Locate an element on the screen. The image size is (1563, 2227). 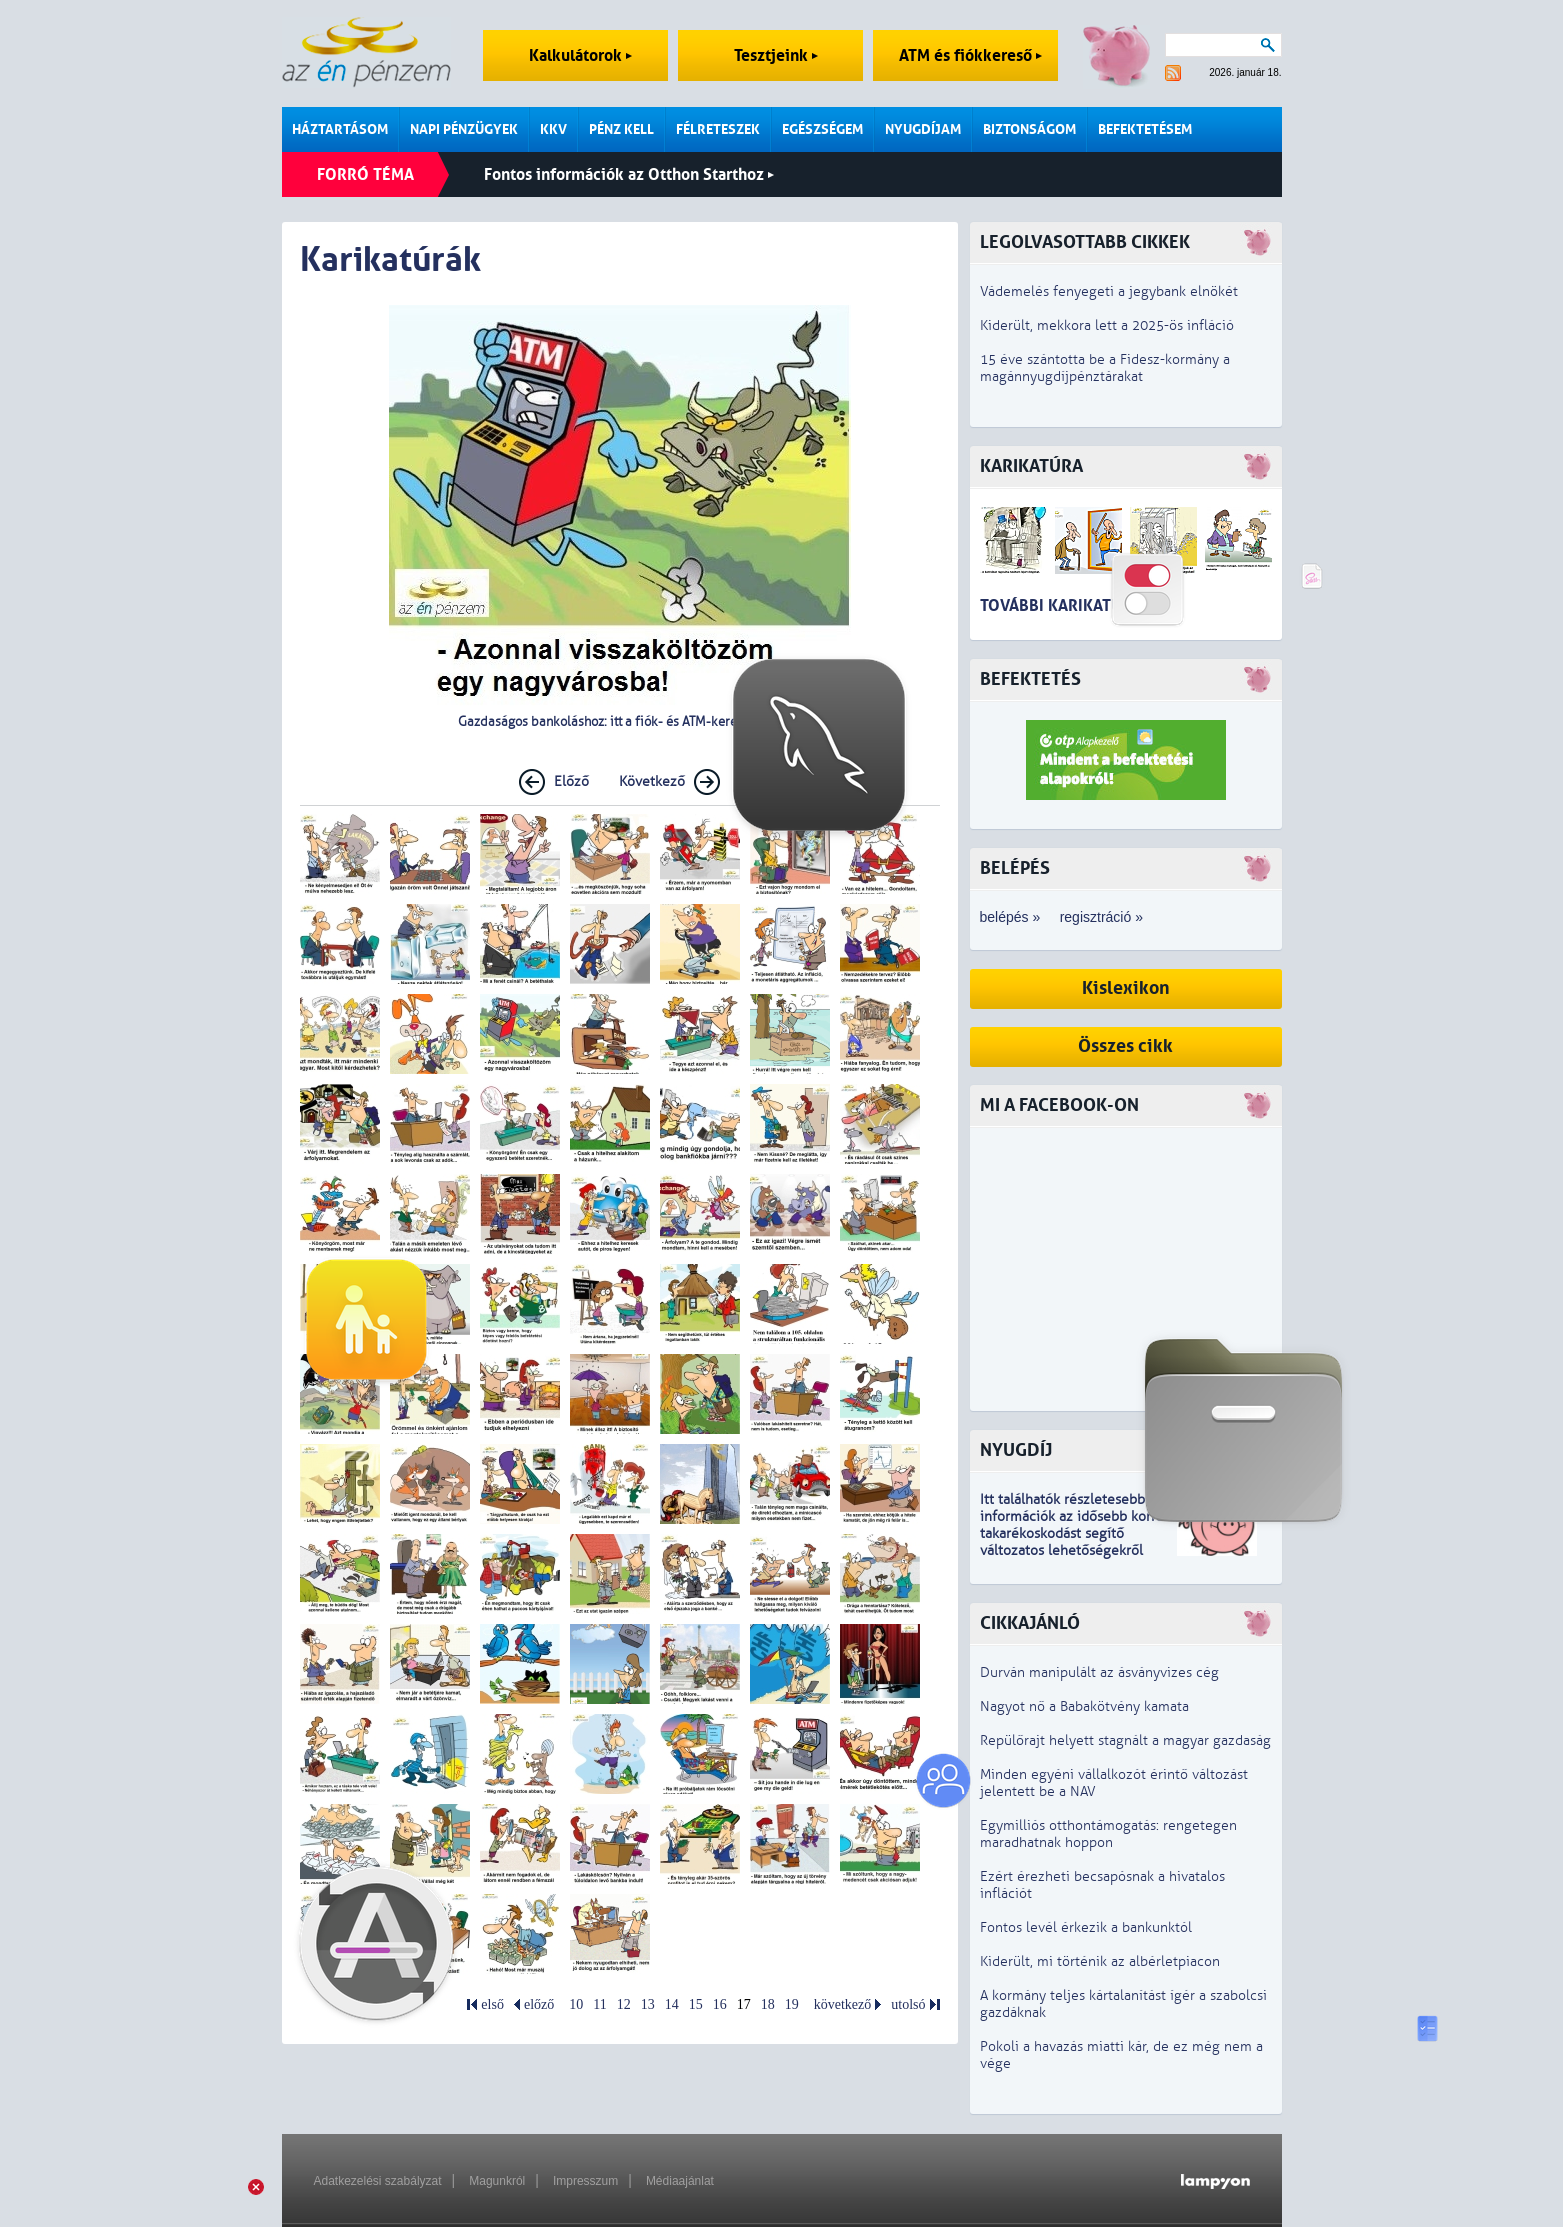
switch user account is located at coordinates (943, 1780).